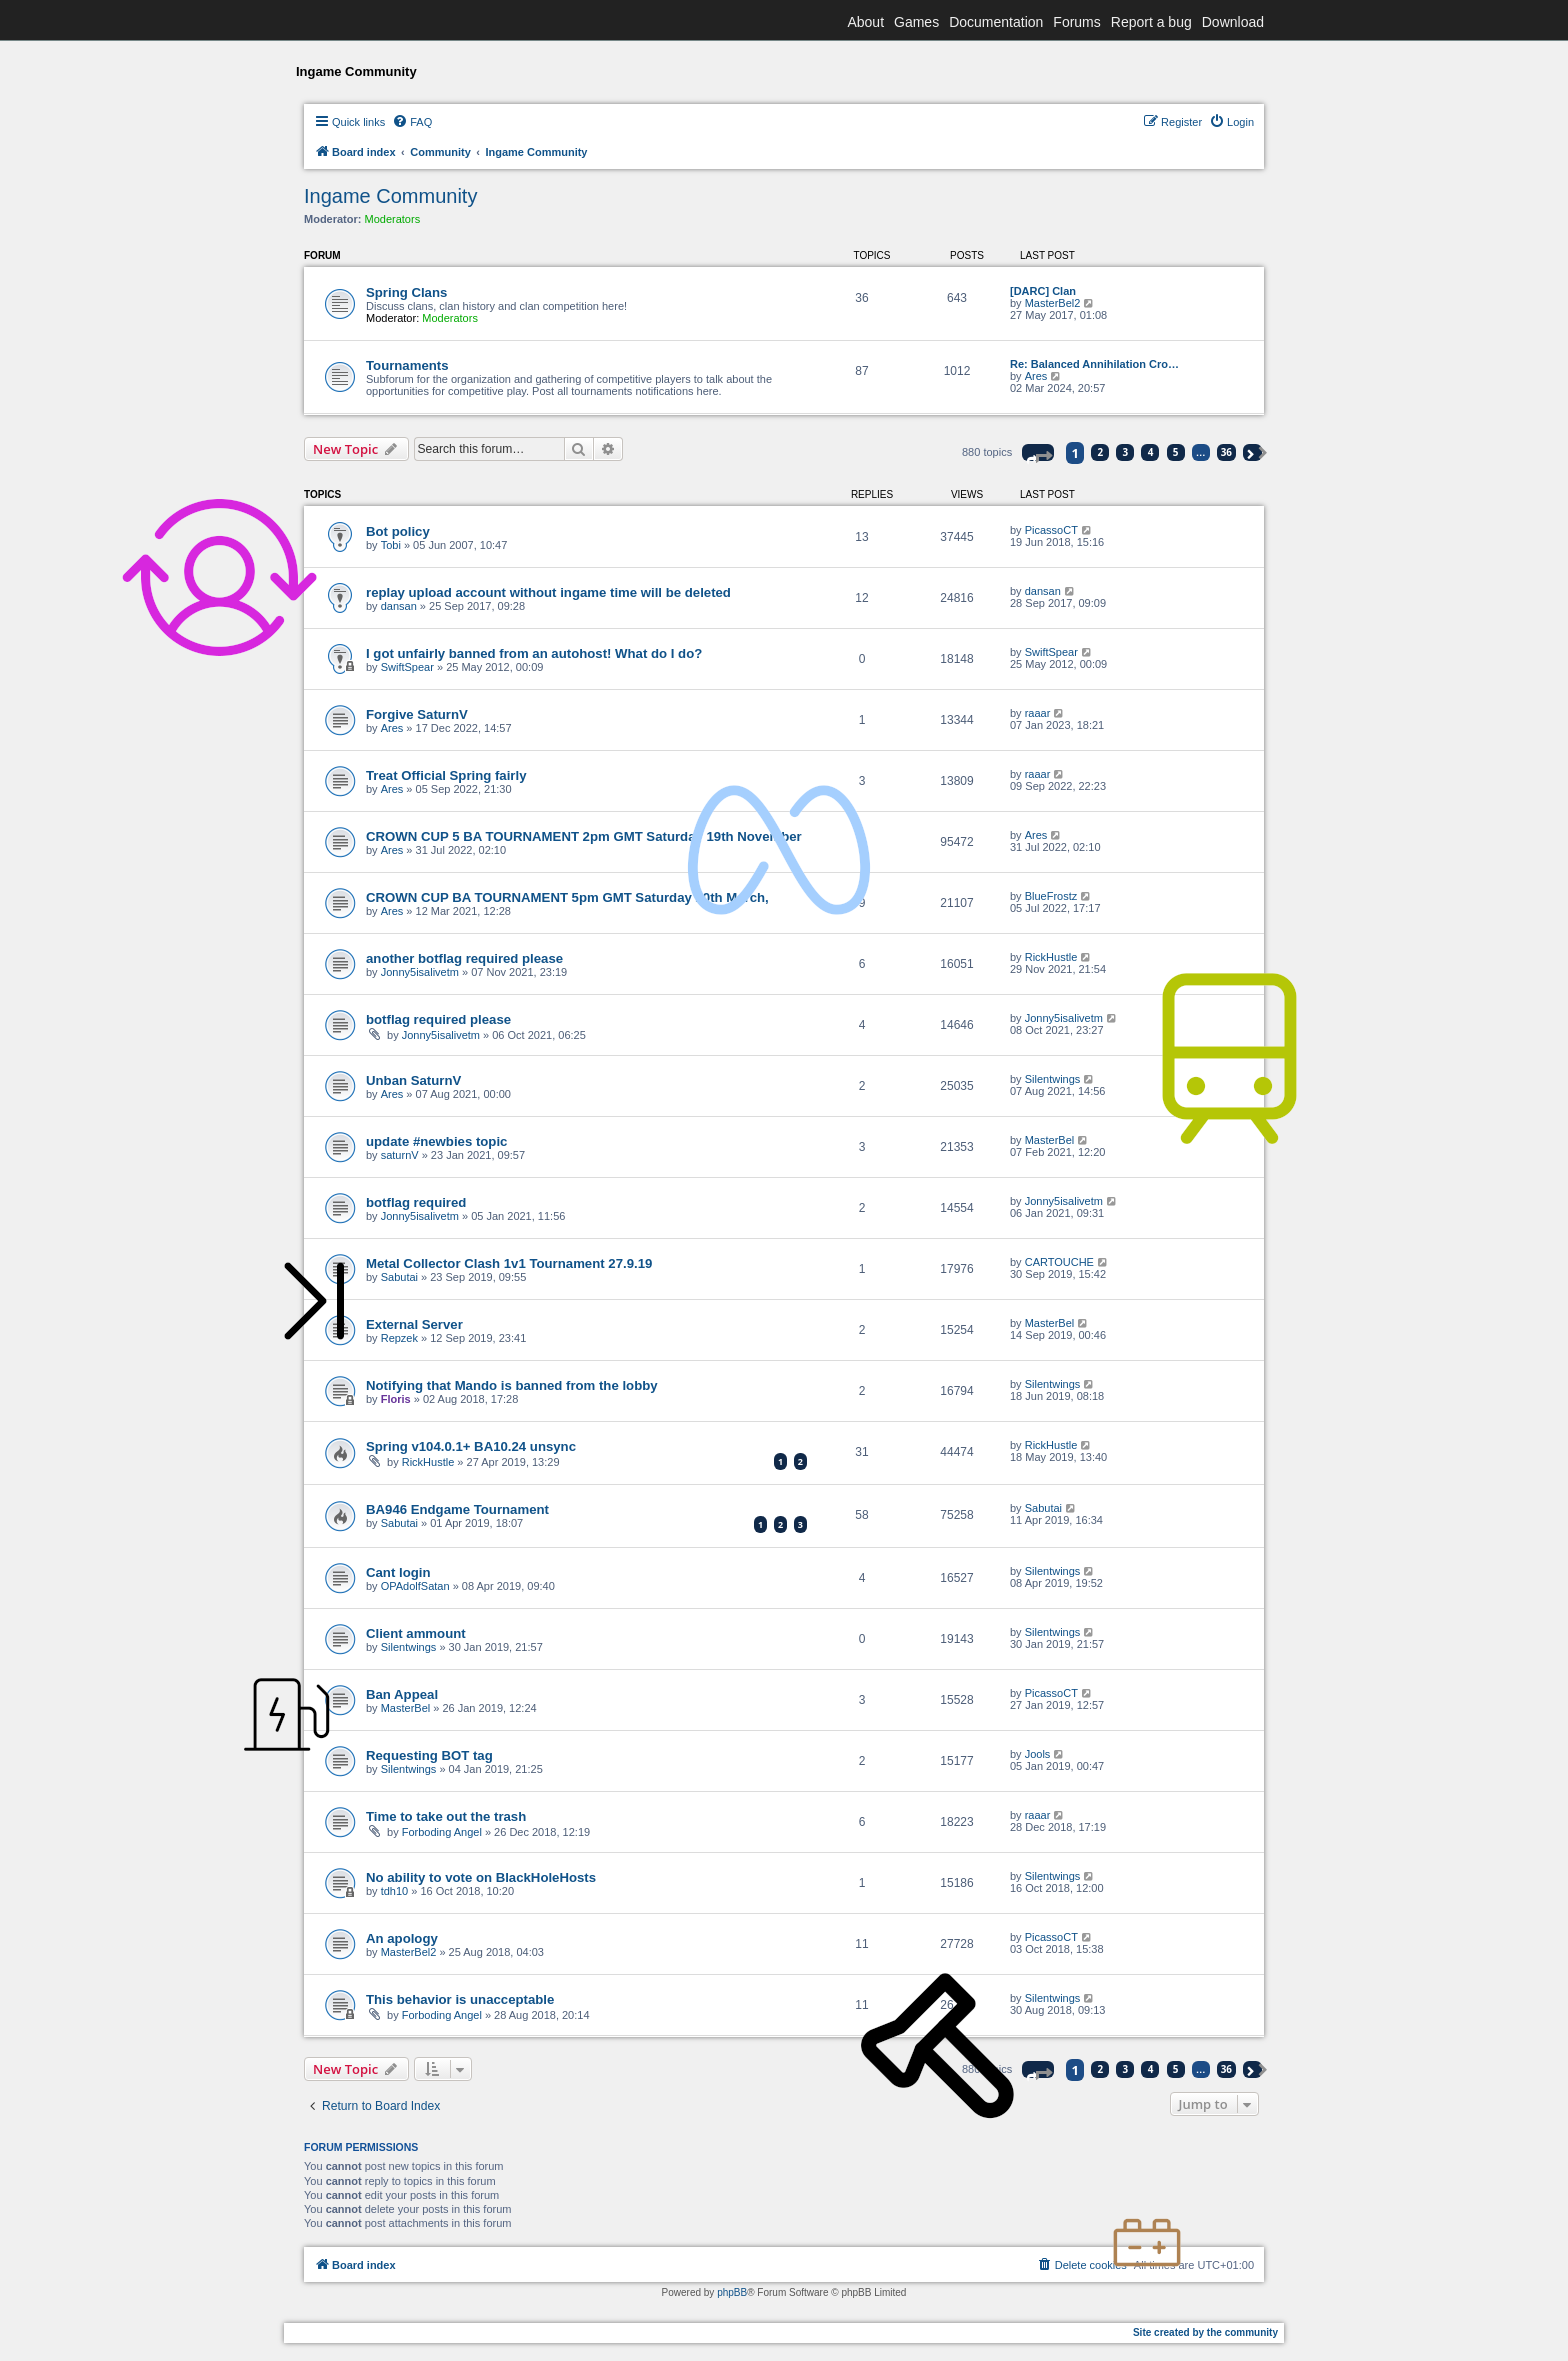  Describe the element at coordinates (316, 1301) in the screenshot. I see `skip to end or next item` at that location.